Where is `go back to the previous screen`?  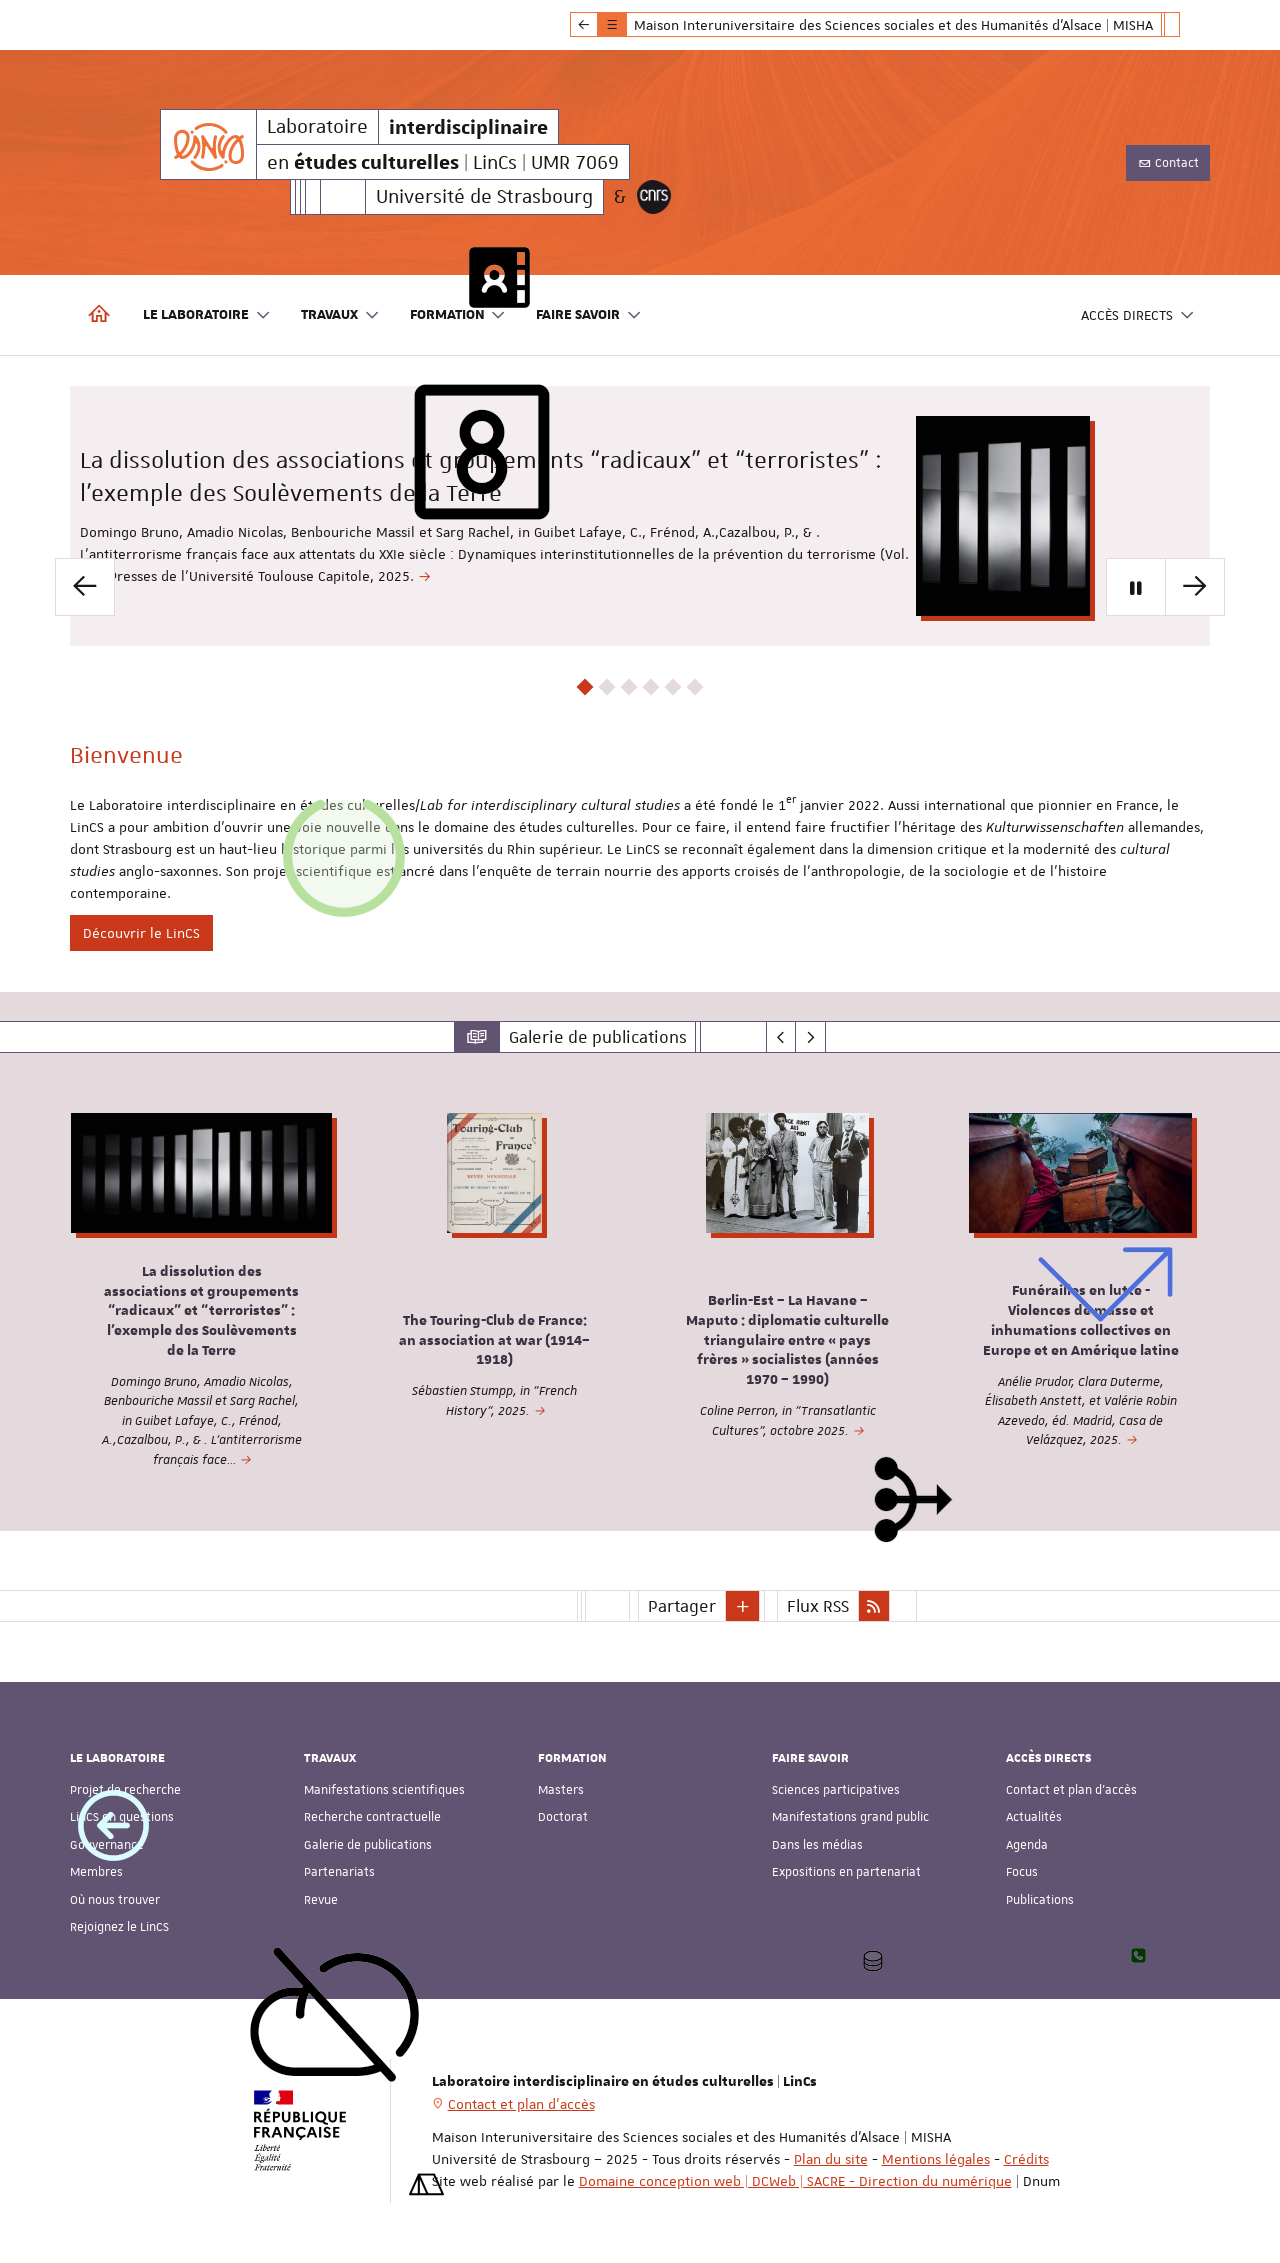 go back to the previous screen is located at coordinates (113, 1825).